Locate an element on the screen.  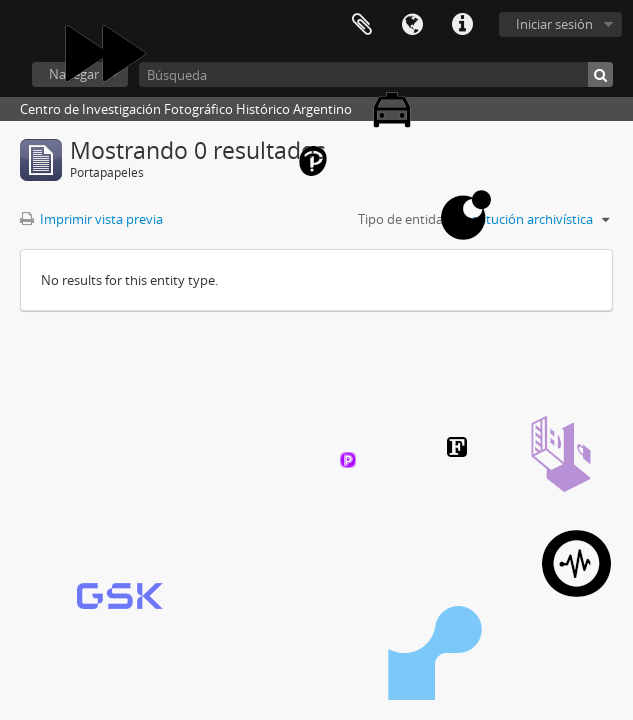
tails operating system logo is located at coordinates (561, 454).